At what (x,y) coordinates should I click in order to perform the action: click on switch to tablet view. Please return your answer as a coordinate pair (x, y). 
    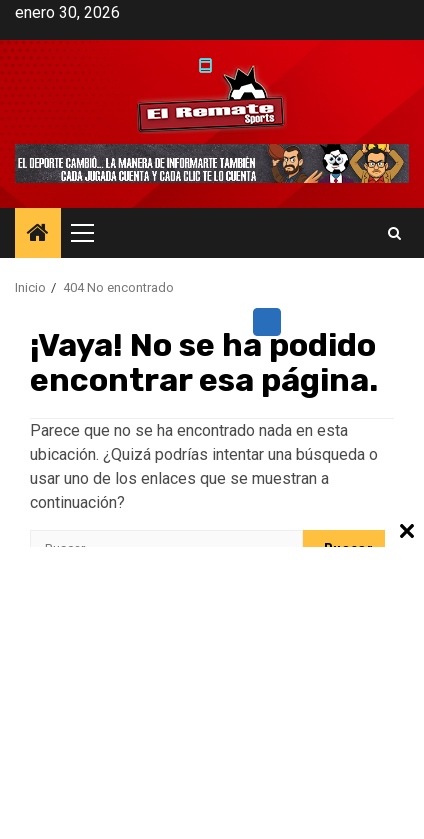
    Looking at the image, I should click on (205, 65).